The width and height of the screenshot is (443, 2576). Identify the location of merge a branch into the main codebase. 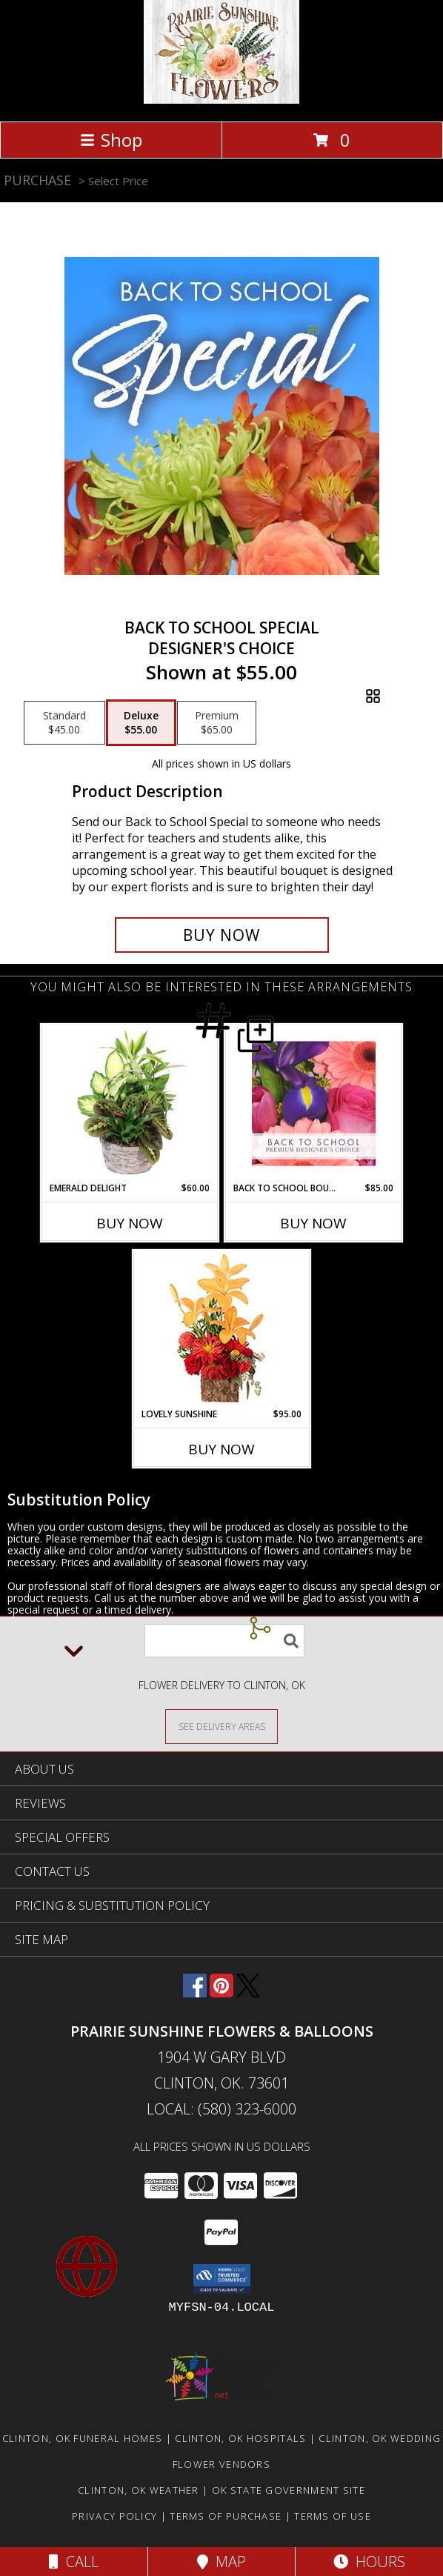
(260, 1628).